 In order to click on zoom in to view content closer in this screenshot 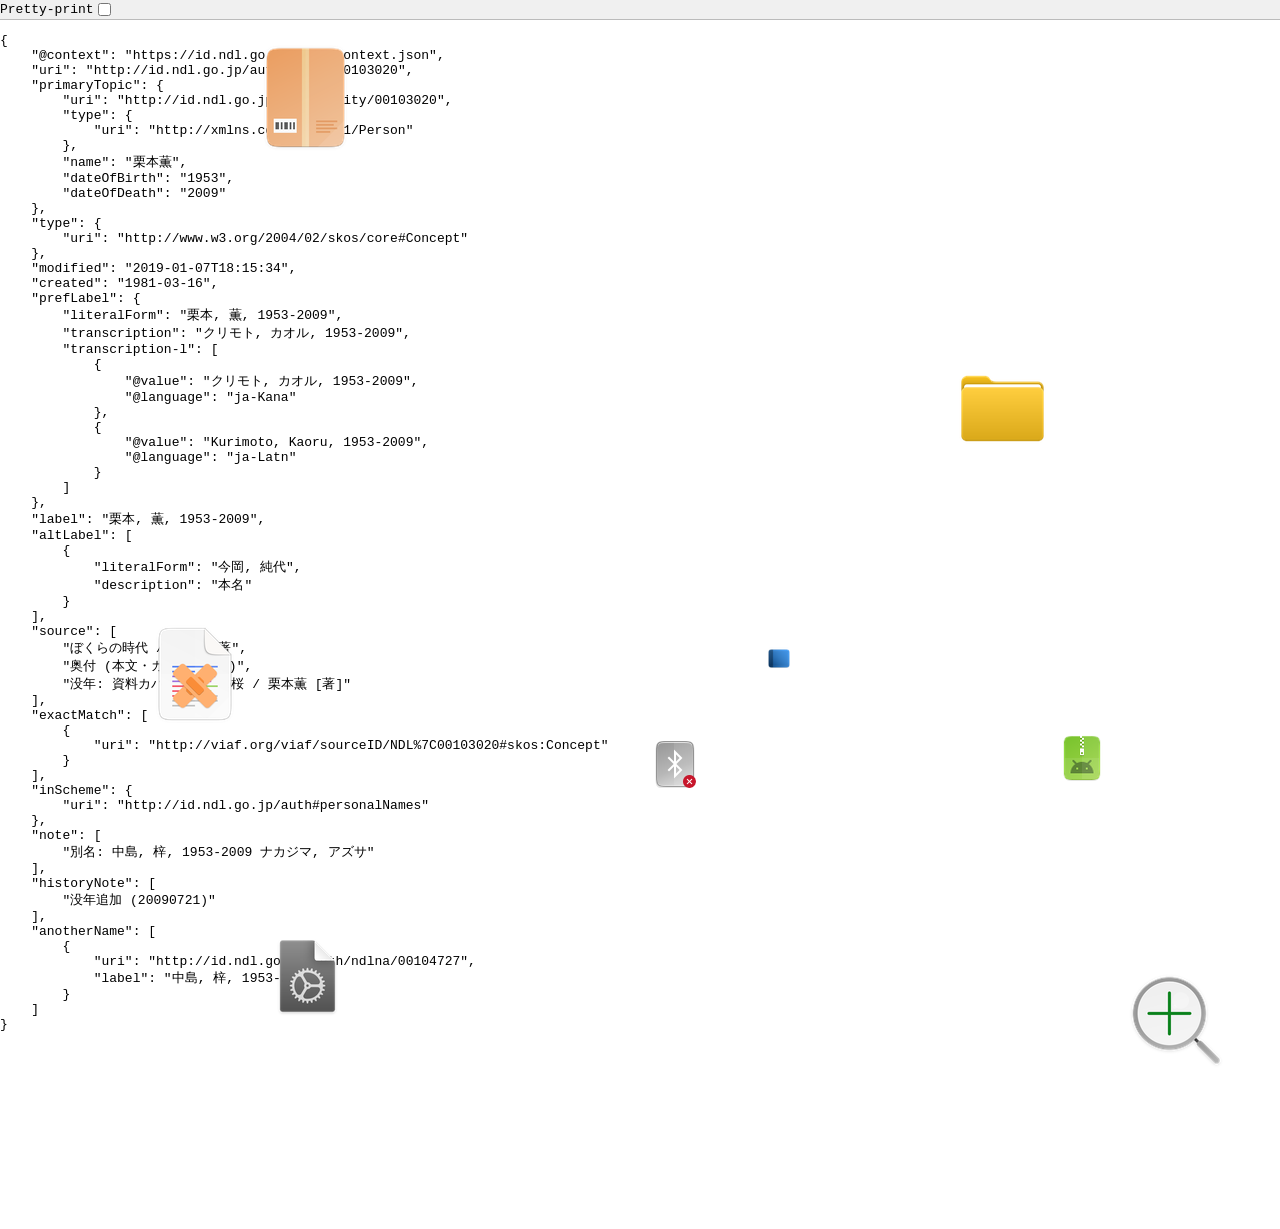, I will do `click(1175, 1019)`.